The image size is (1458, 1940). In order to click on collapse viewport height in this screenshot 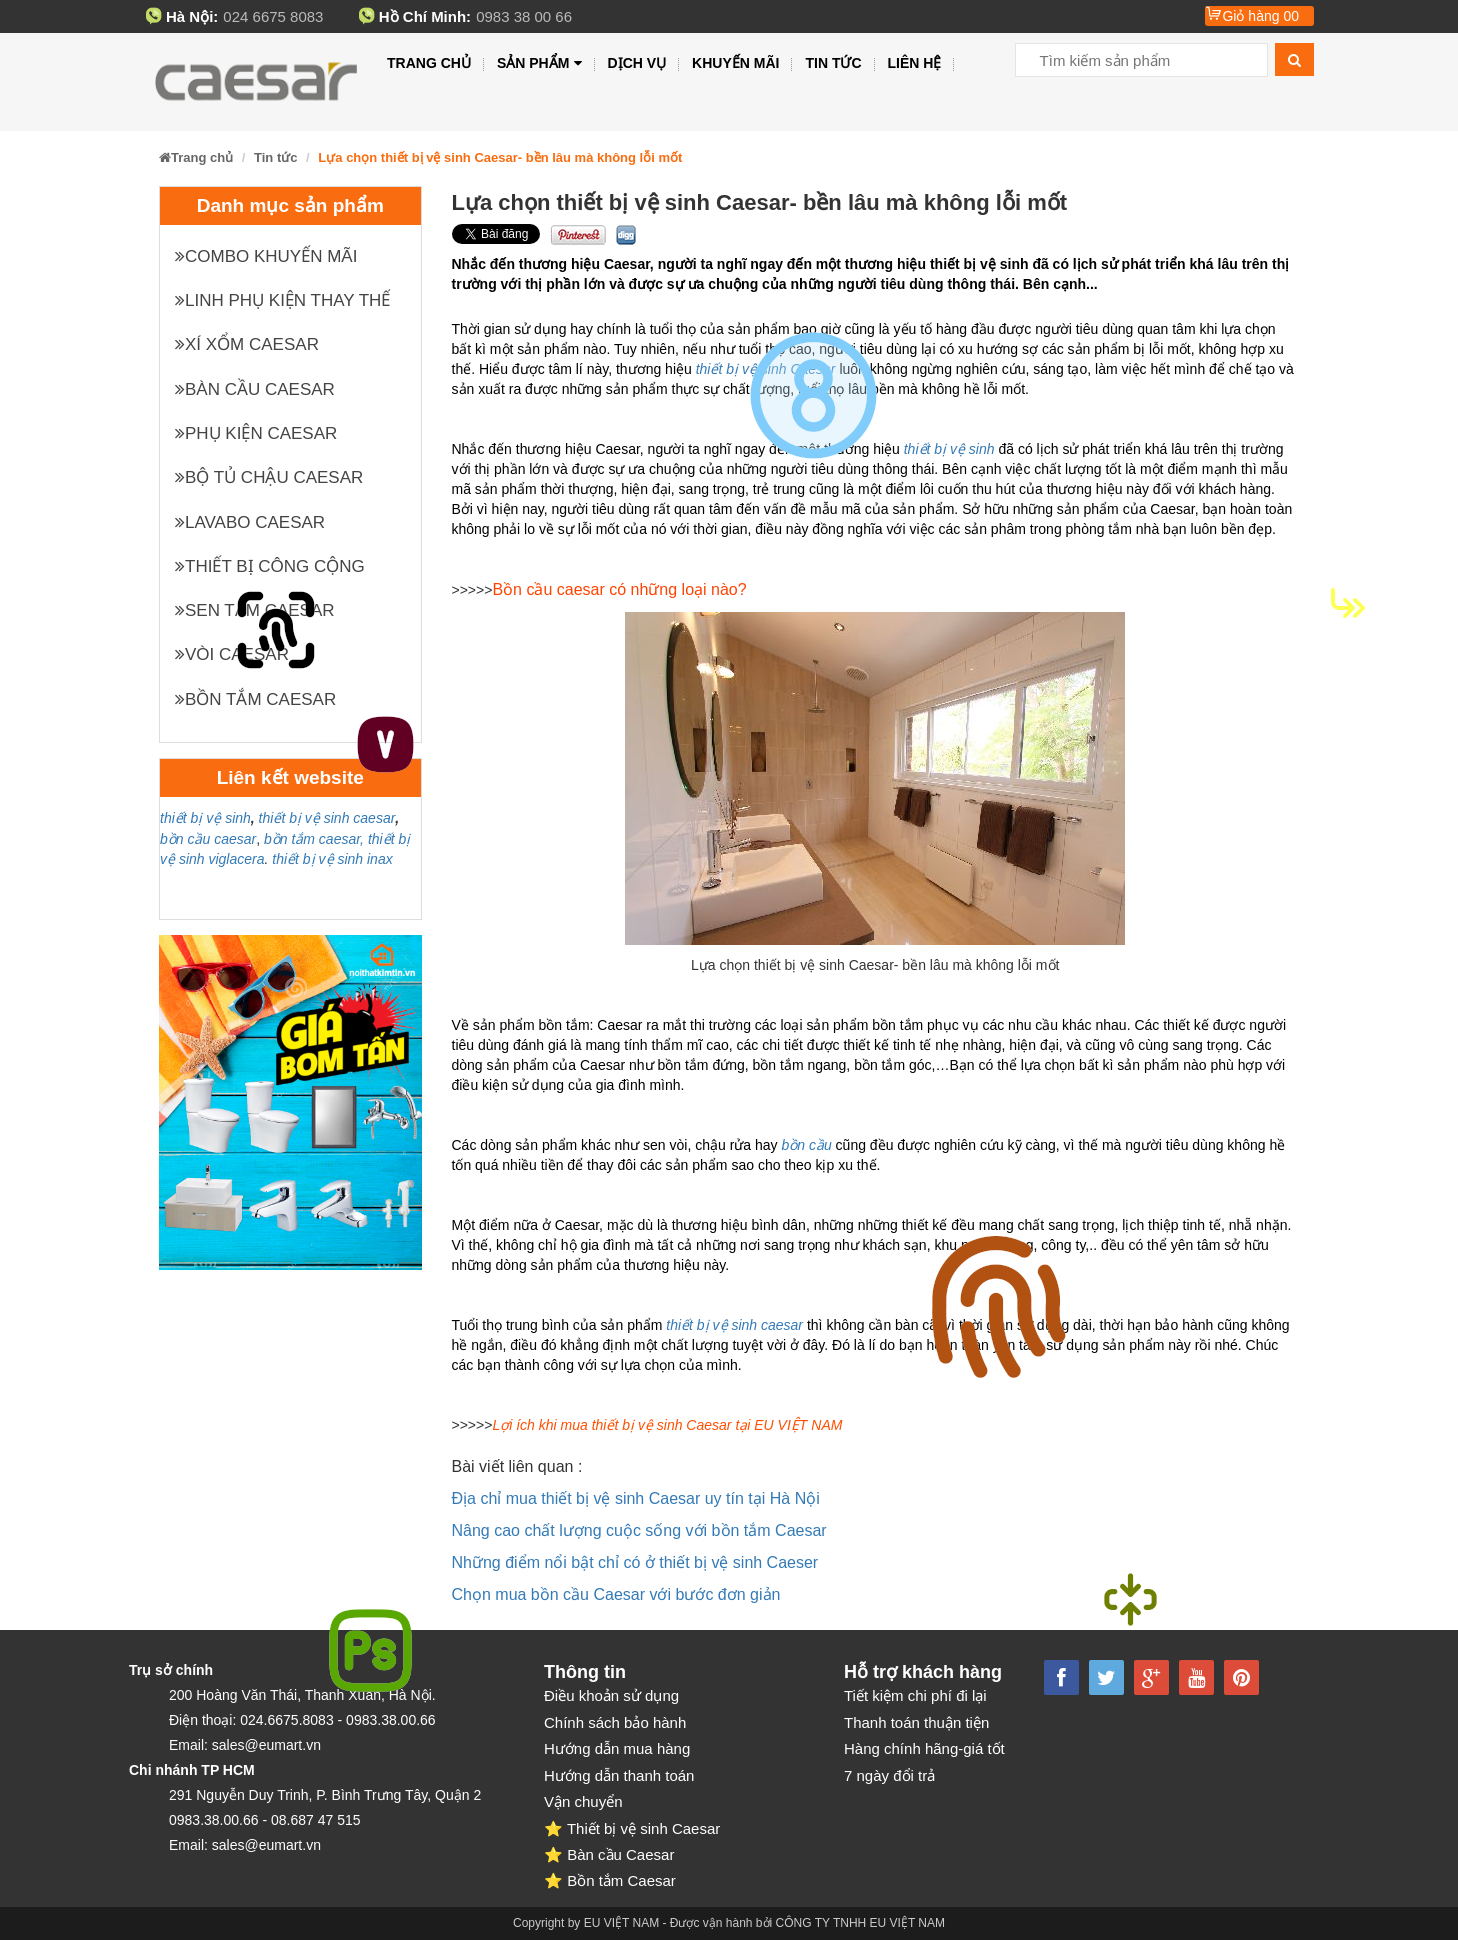, I will do `click(1130, 1599)`.